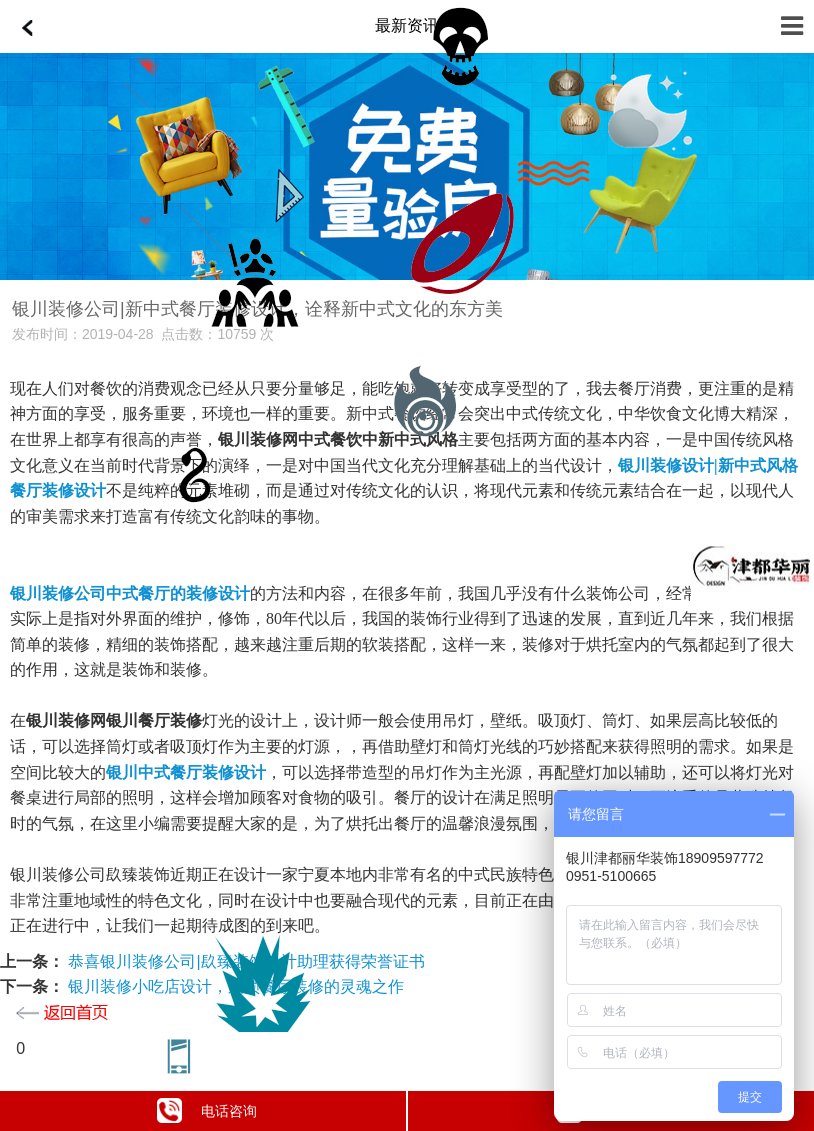  Describe the element at coordinates (262, 983) in the screenshot. I see `indicates screen damage or impact effect` at that location.